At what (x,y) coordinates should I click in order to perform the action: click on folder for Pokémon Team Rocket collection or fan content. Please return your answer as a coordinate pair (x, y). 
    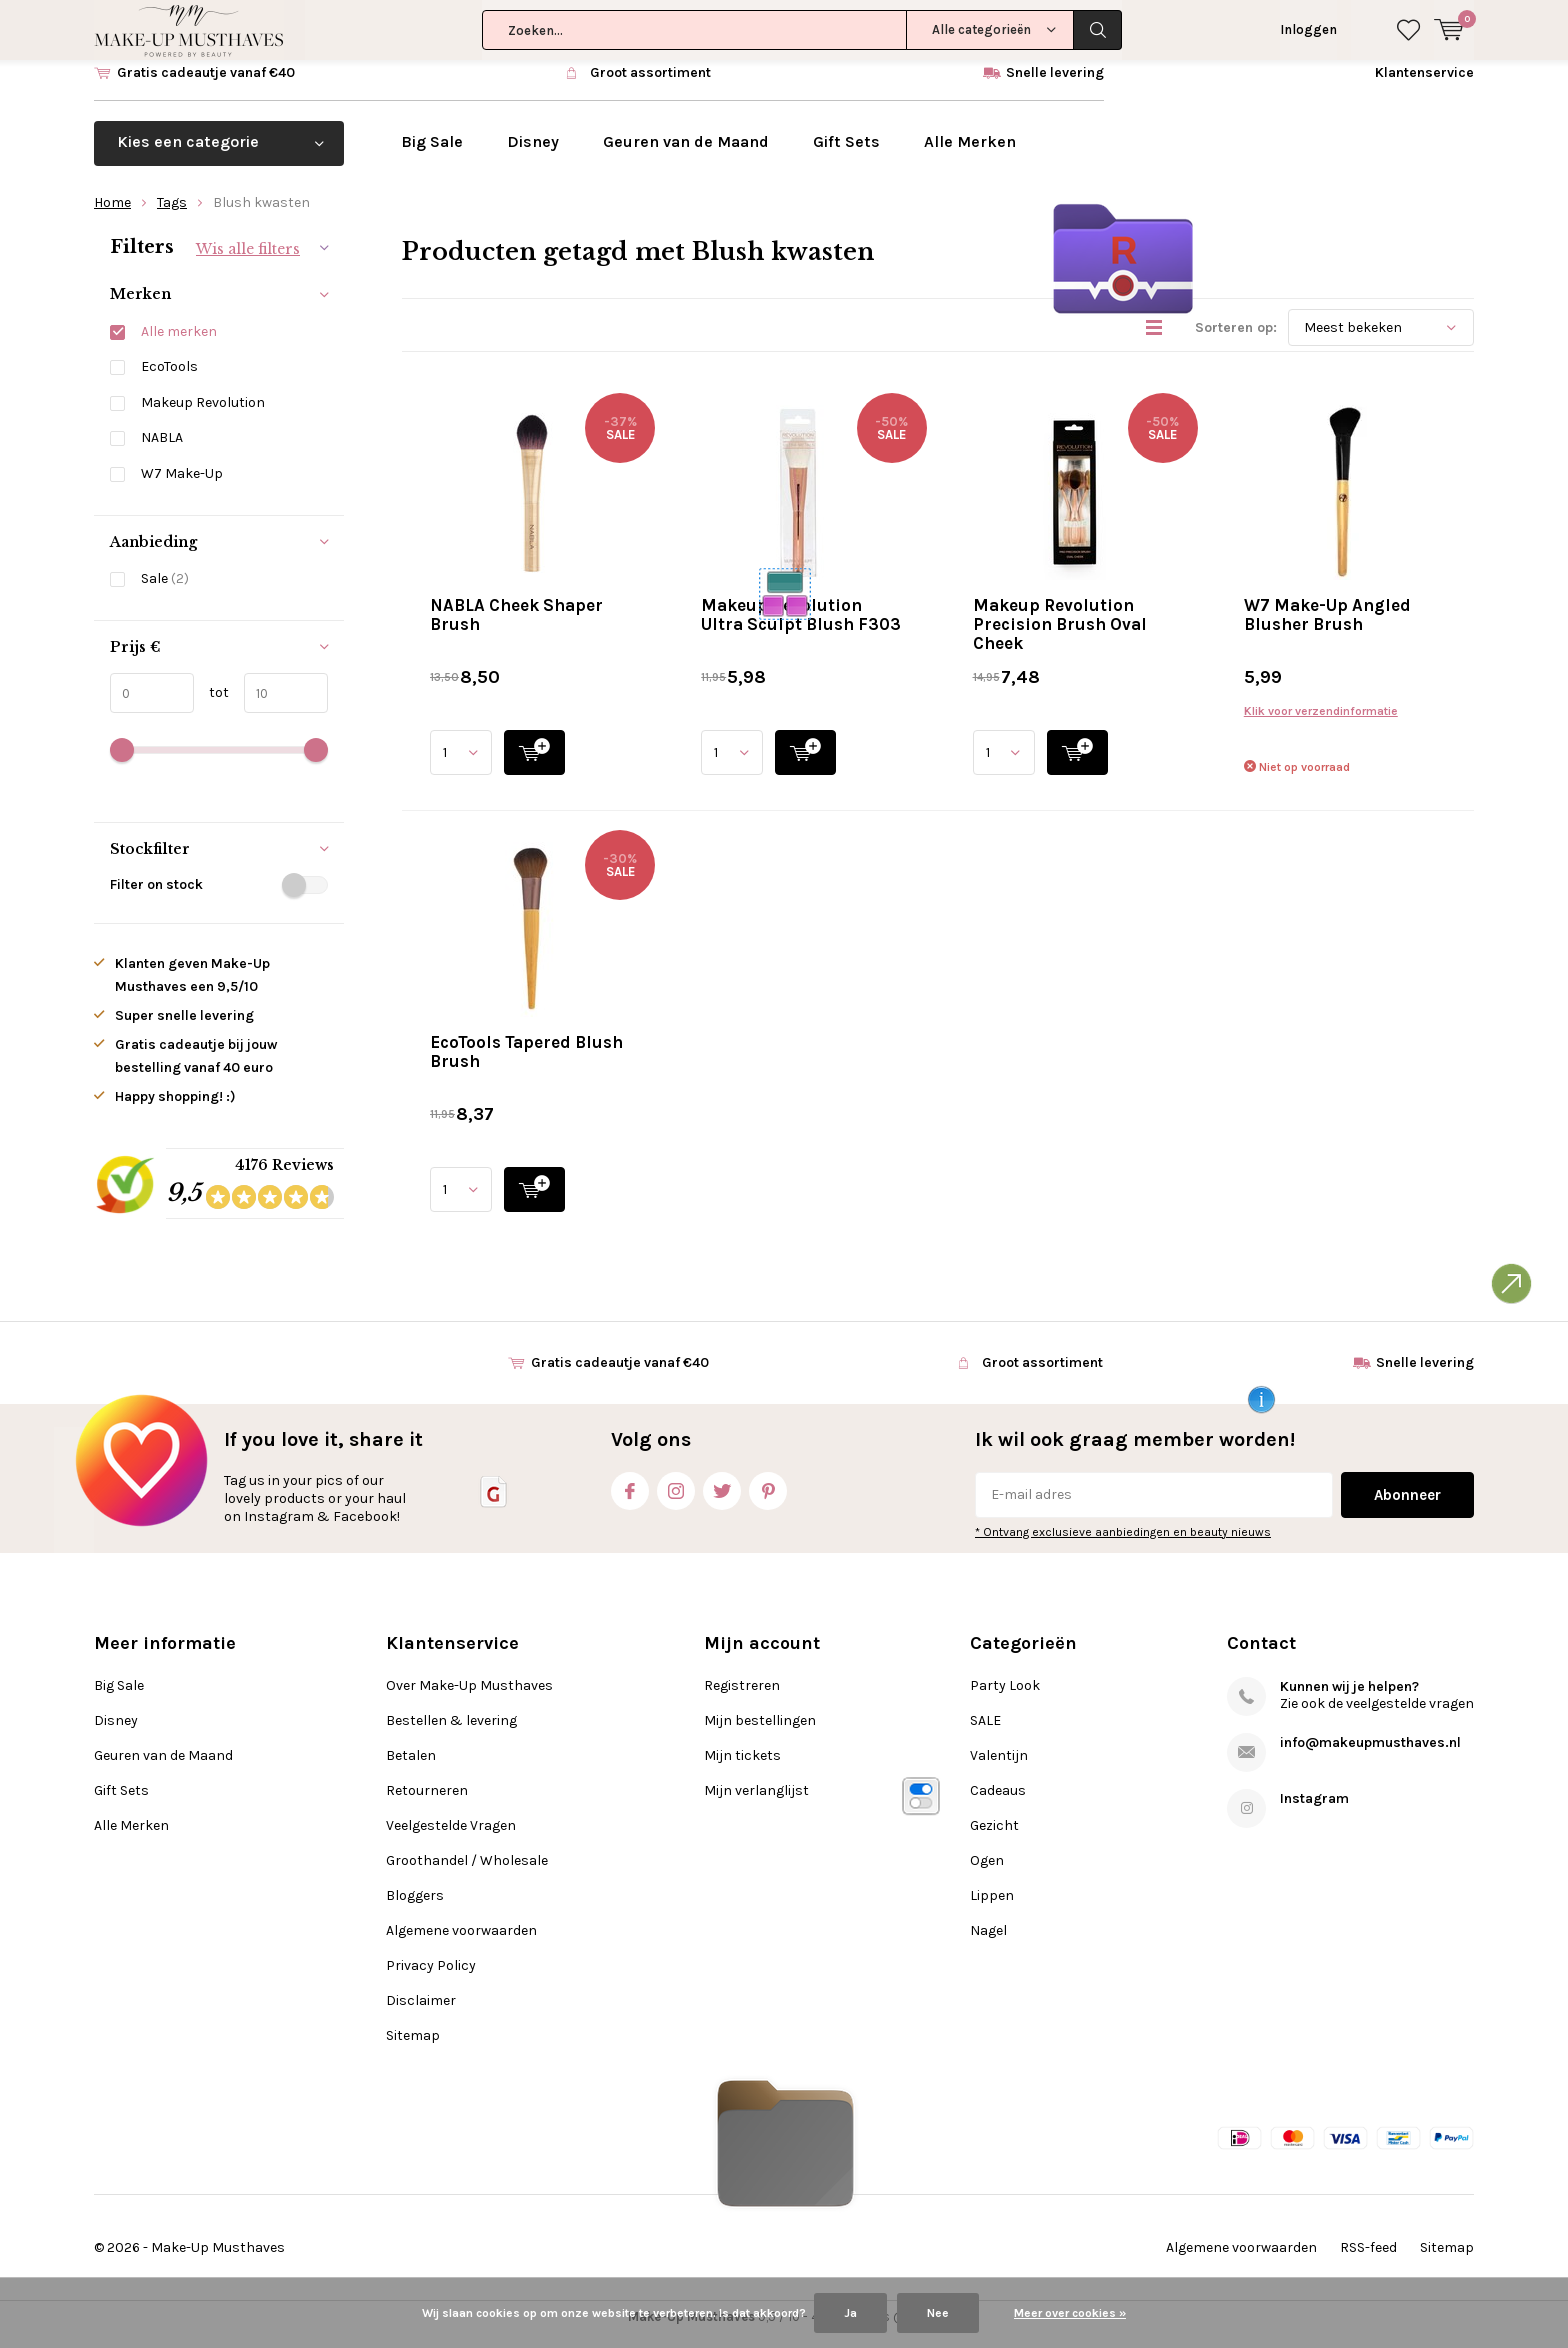
    Looking at the image, I should click on (1122, 262).